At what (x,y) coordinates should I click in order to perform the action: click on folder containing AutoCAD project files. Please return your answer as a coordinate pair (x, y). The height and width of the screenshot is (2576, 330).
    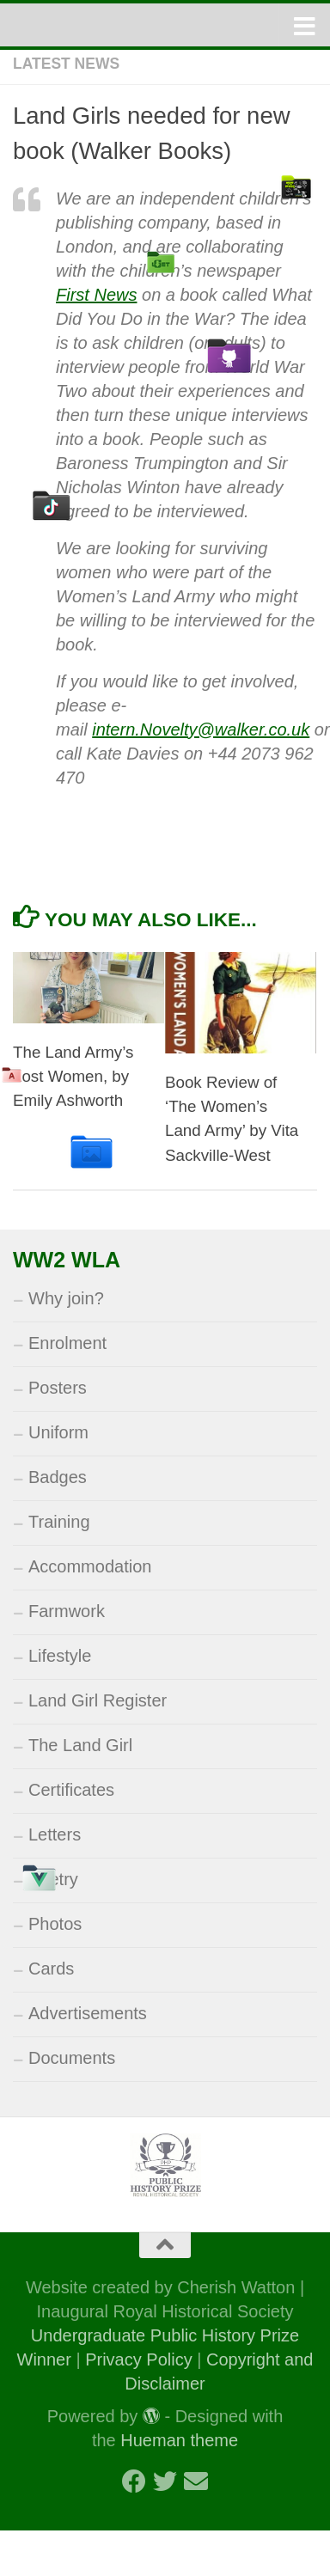
    Looking at the image, I should click on (11, 1075).